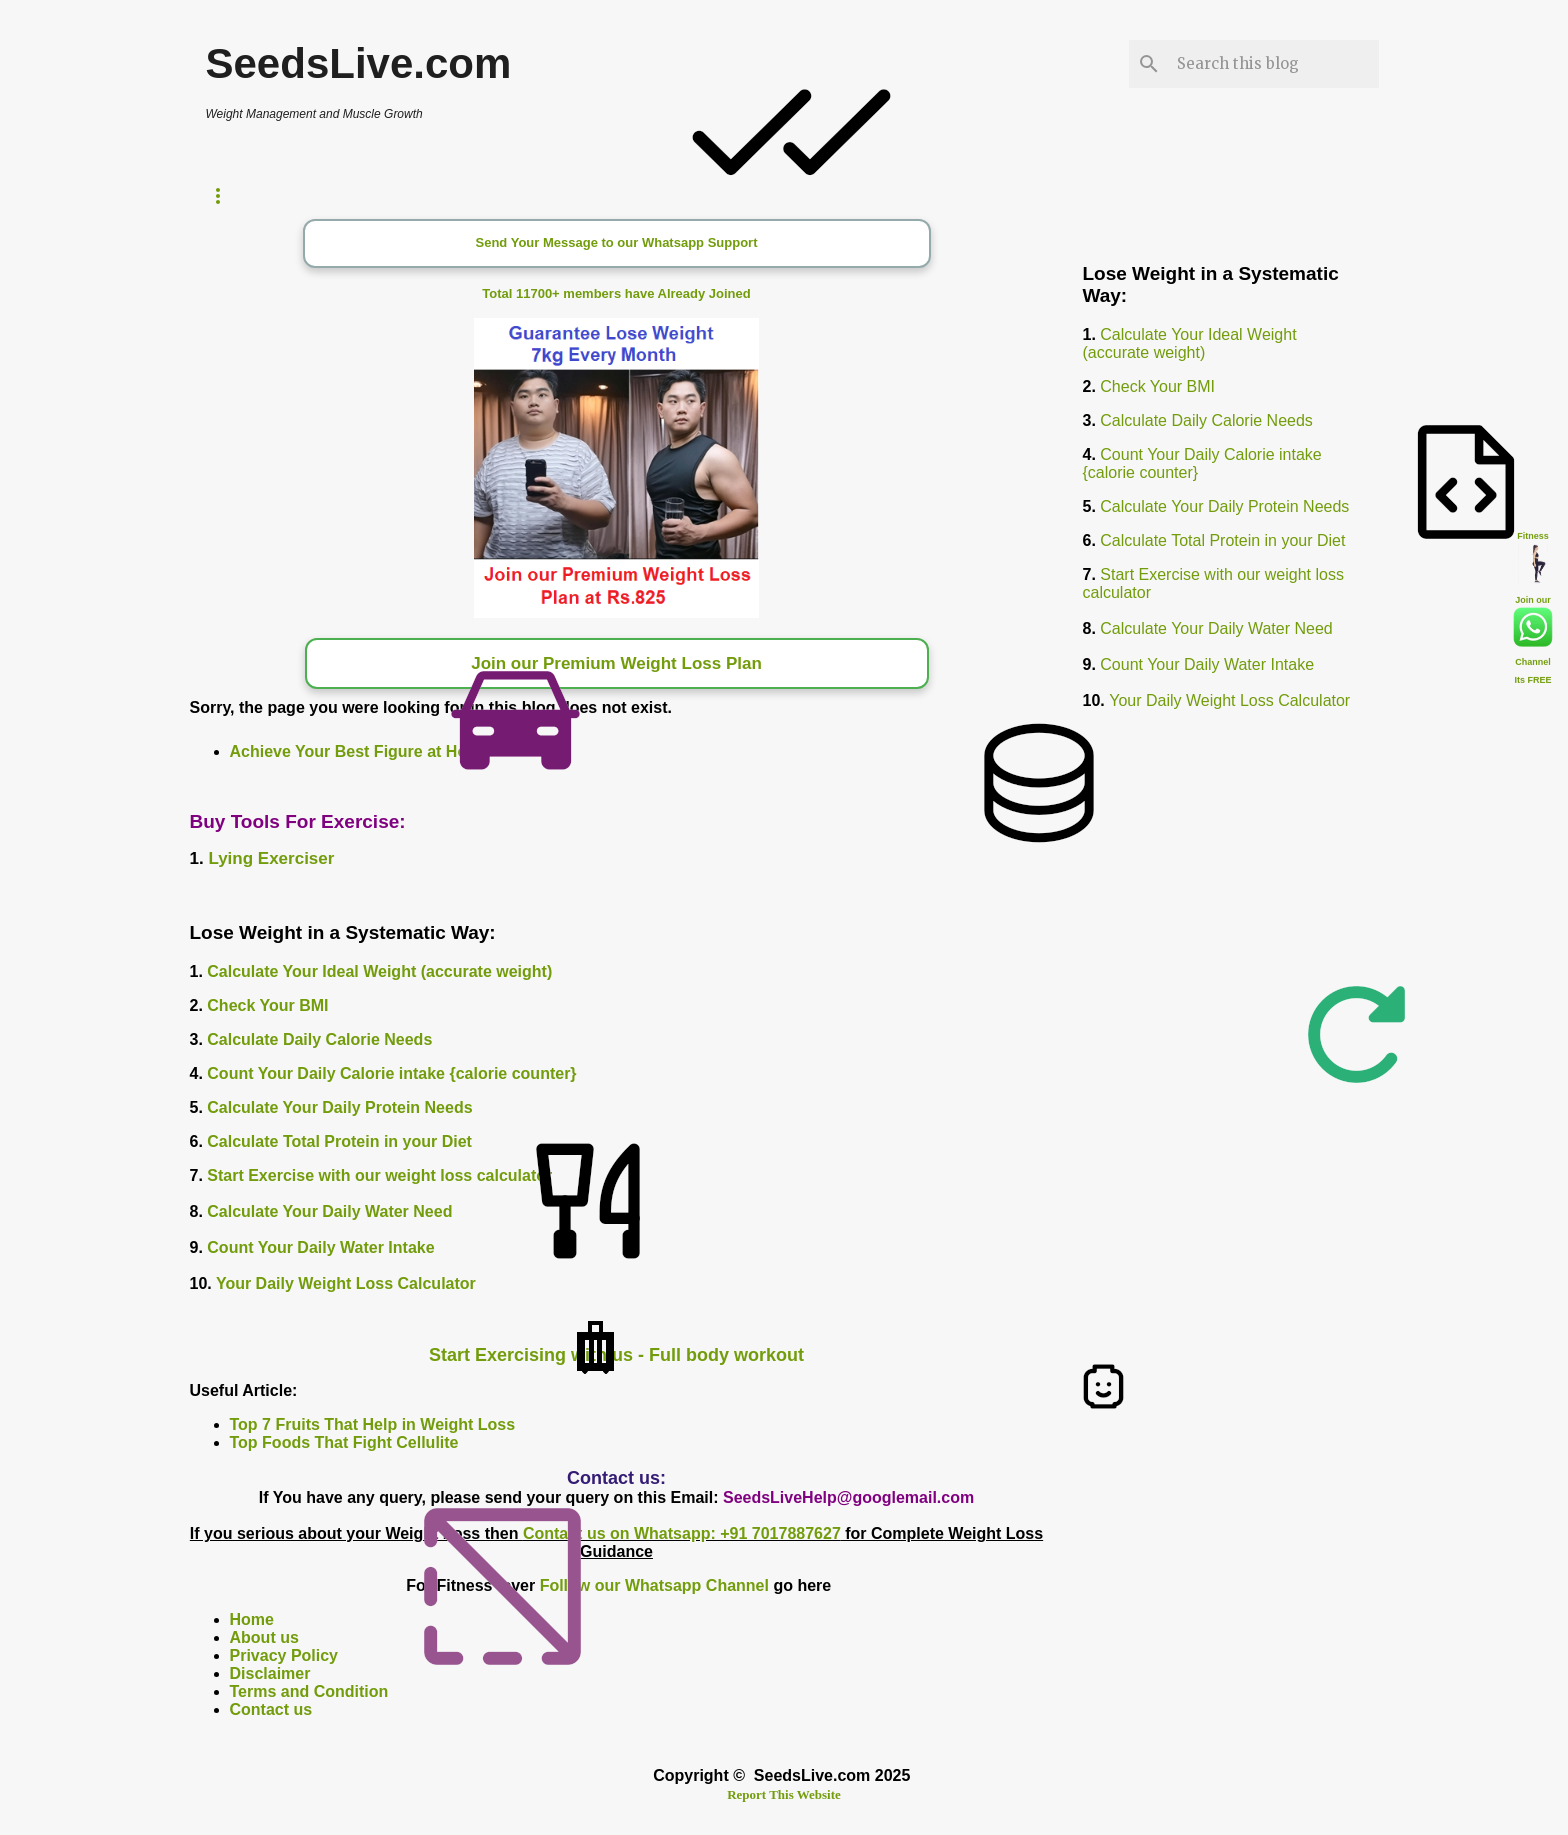 This screenshot has width=1568, height=1835. Describe the element at coordinates (1103, 1386) in the screenshot. I see `access building blocks or modular components` at that location.